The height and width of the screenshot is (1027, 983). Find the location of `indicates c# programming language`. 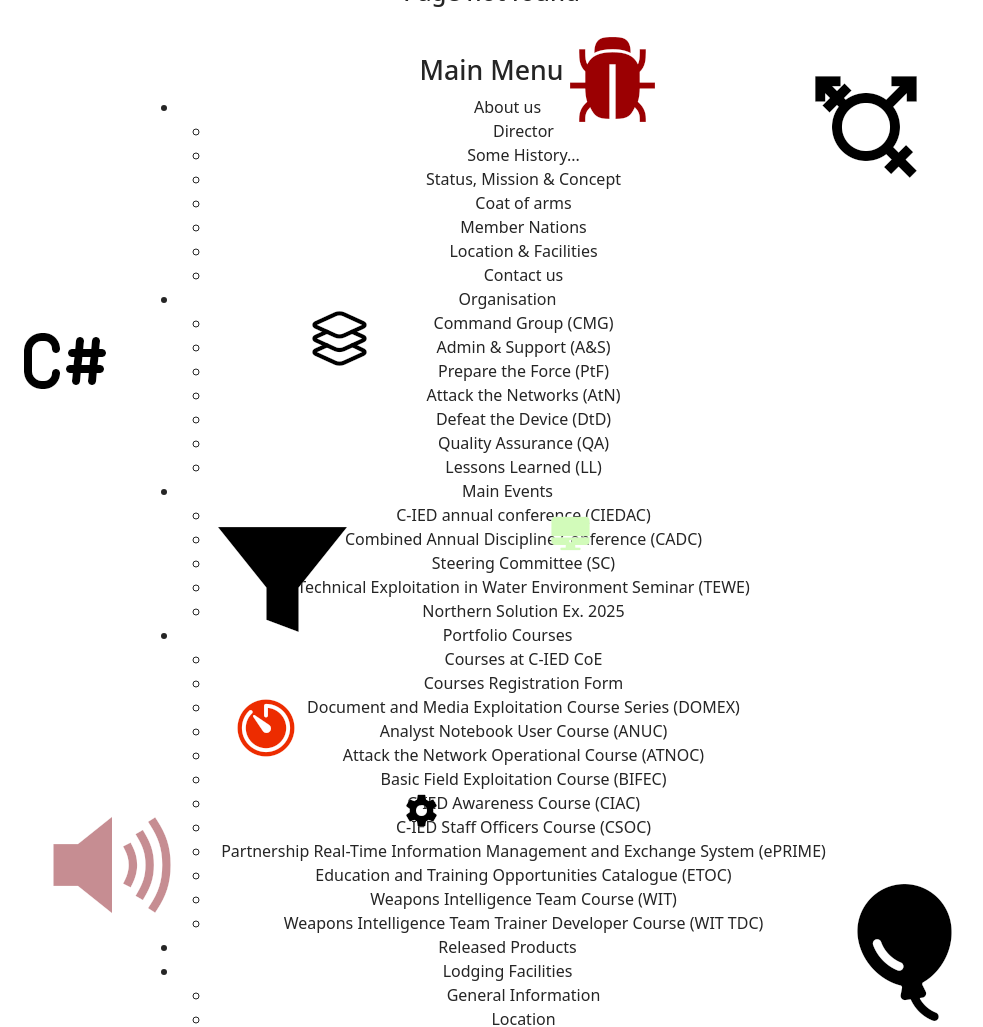

indicates c# programming language is located at coordinates (64, 361).